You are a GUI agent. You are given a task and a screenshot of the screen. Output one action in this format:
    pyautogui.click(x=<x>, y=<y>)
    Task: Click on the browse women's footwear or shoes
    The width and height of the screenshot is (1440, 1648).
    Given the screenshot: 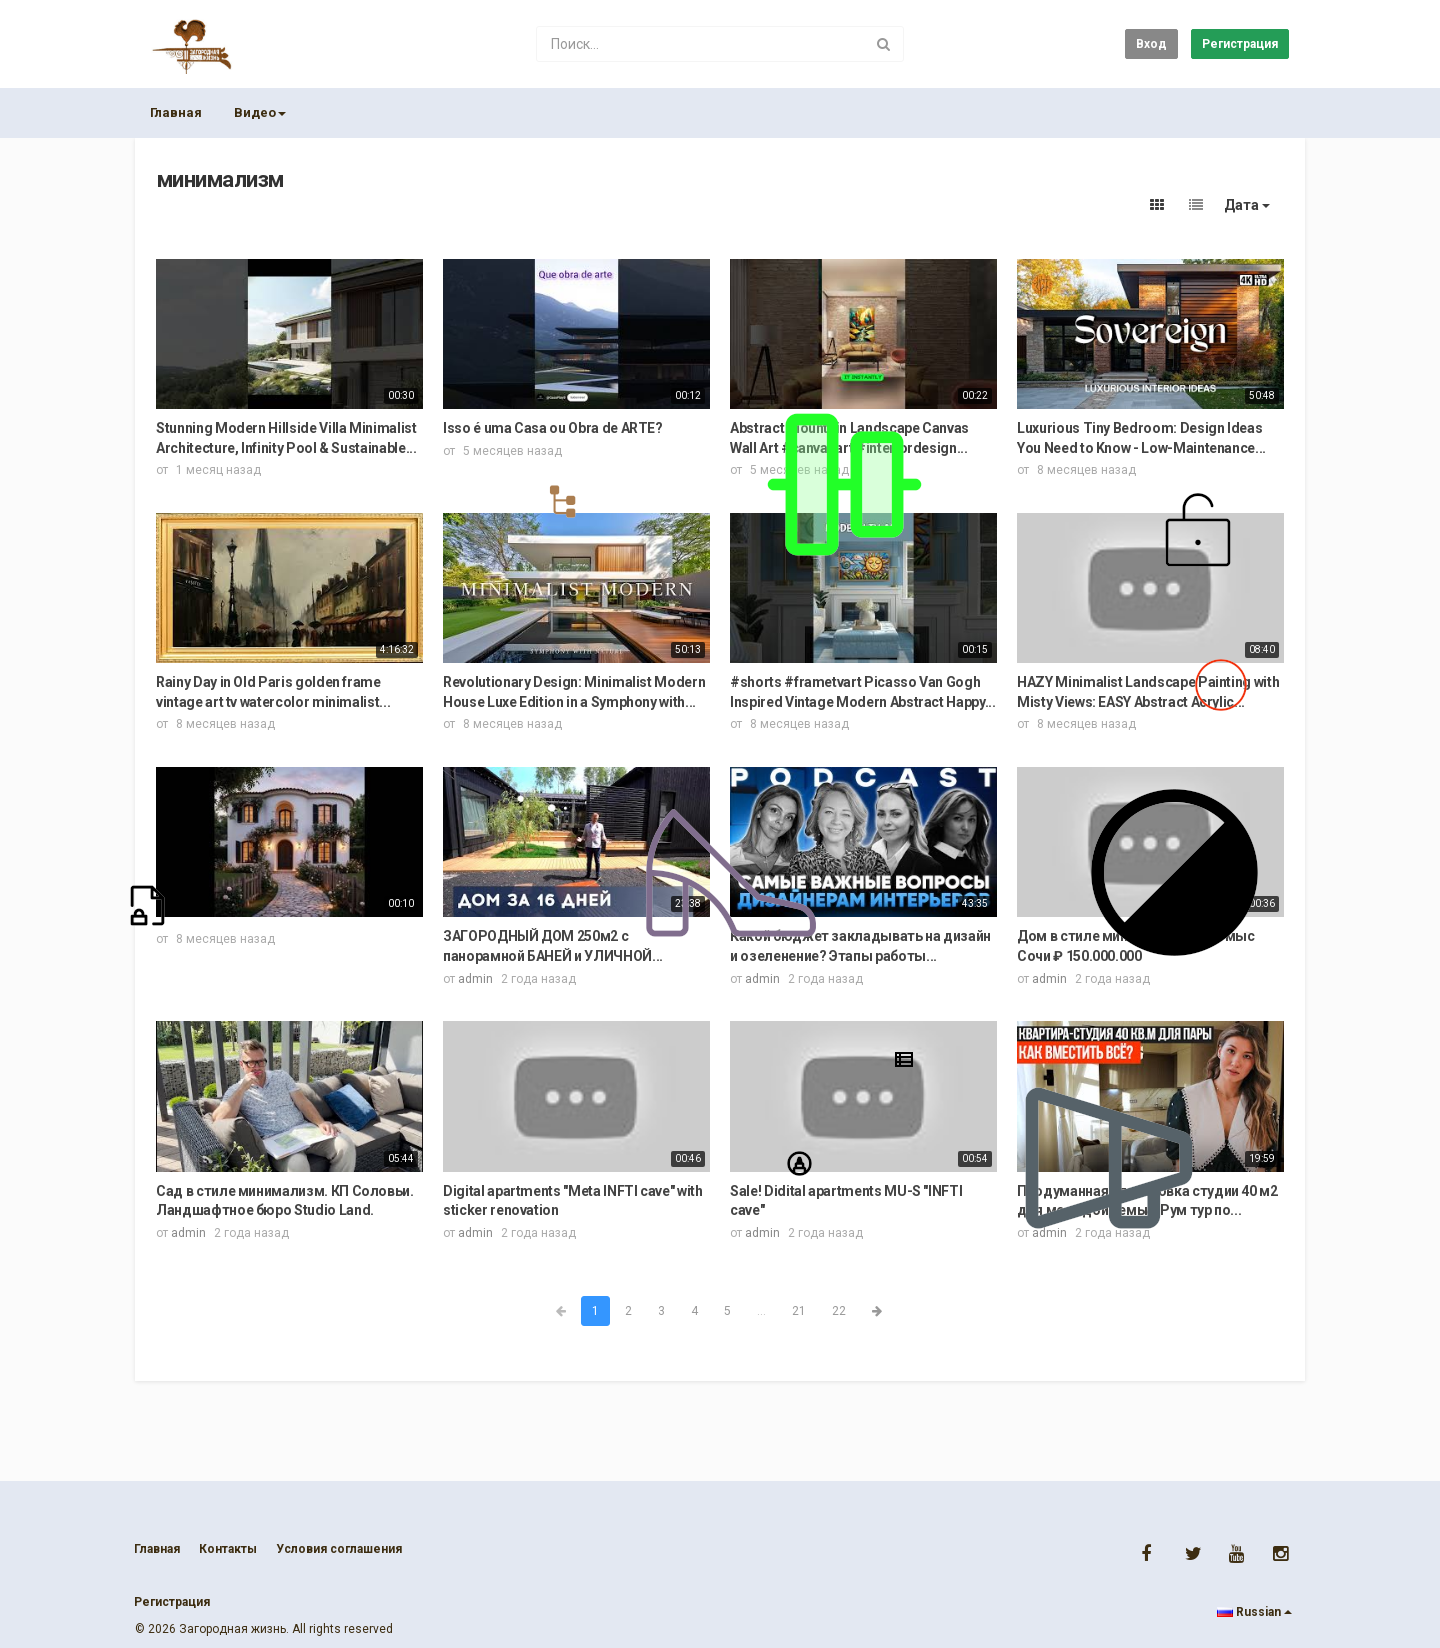 What is the action you would take?
    pyautogui.click(x=722, y=879)
    